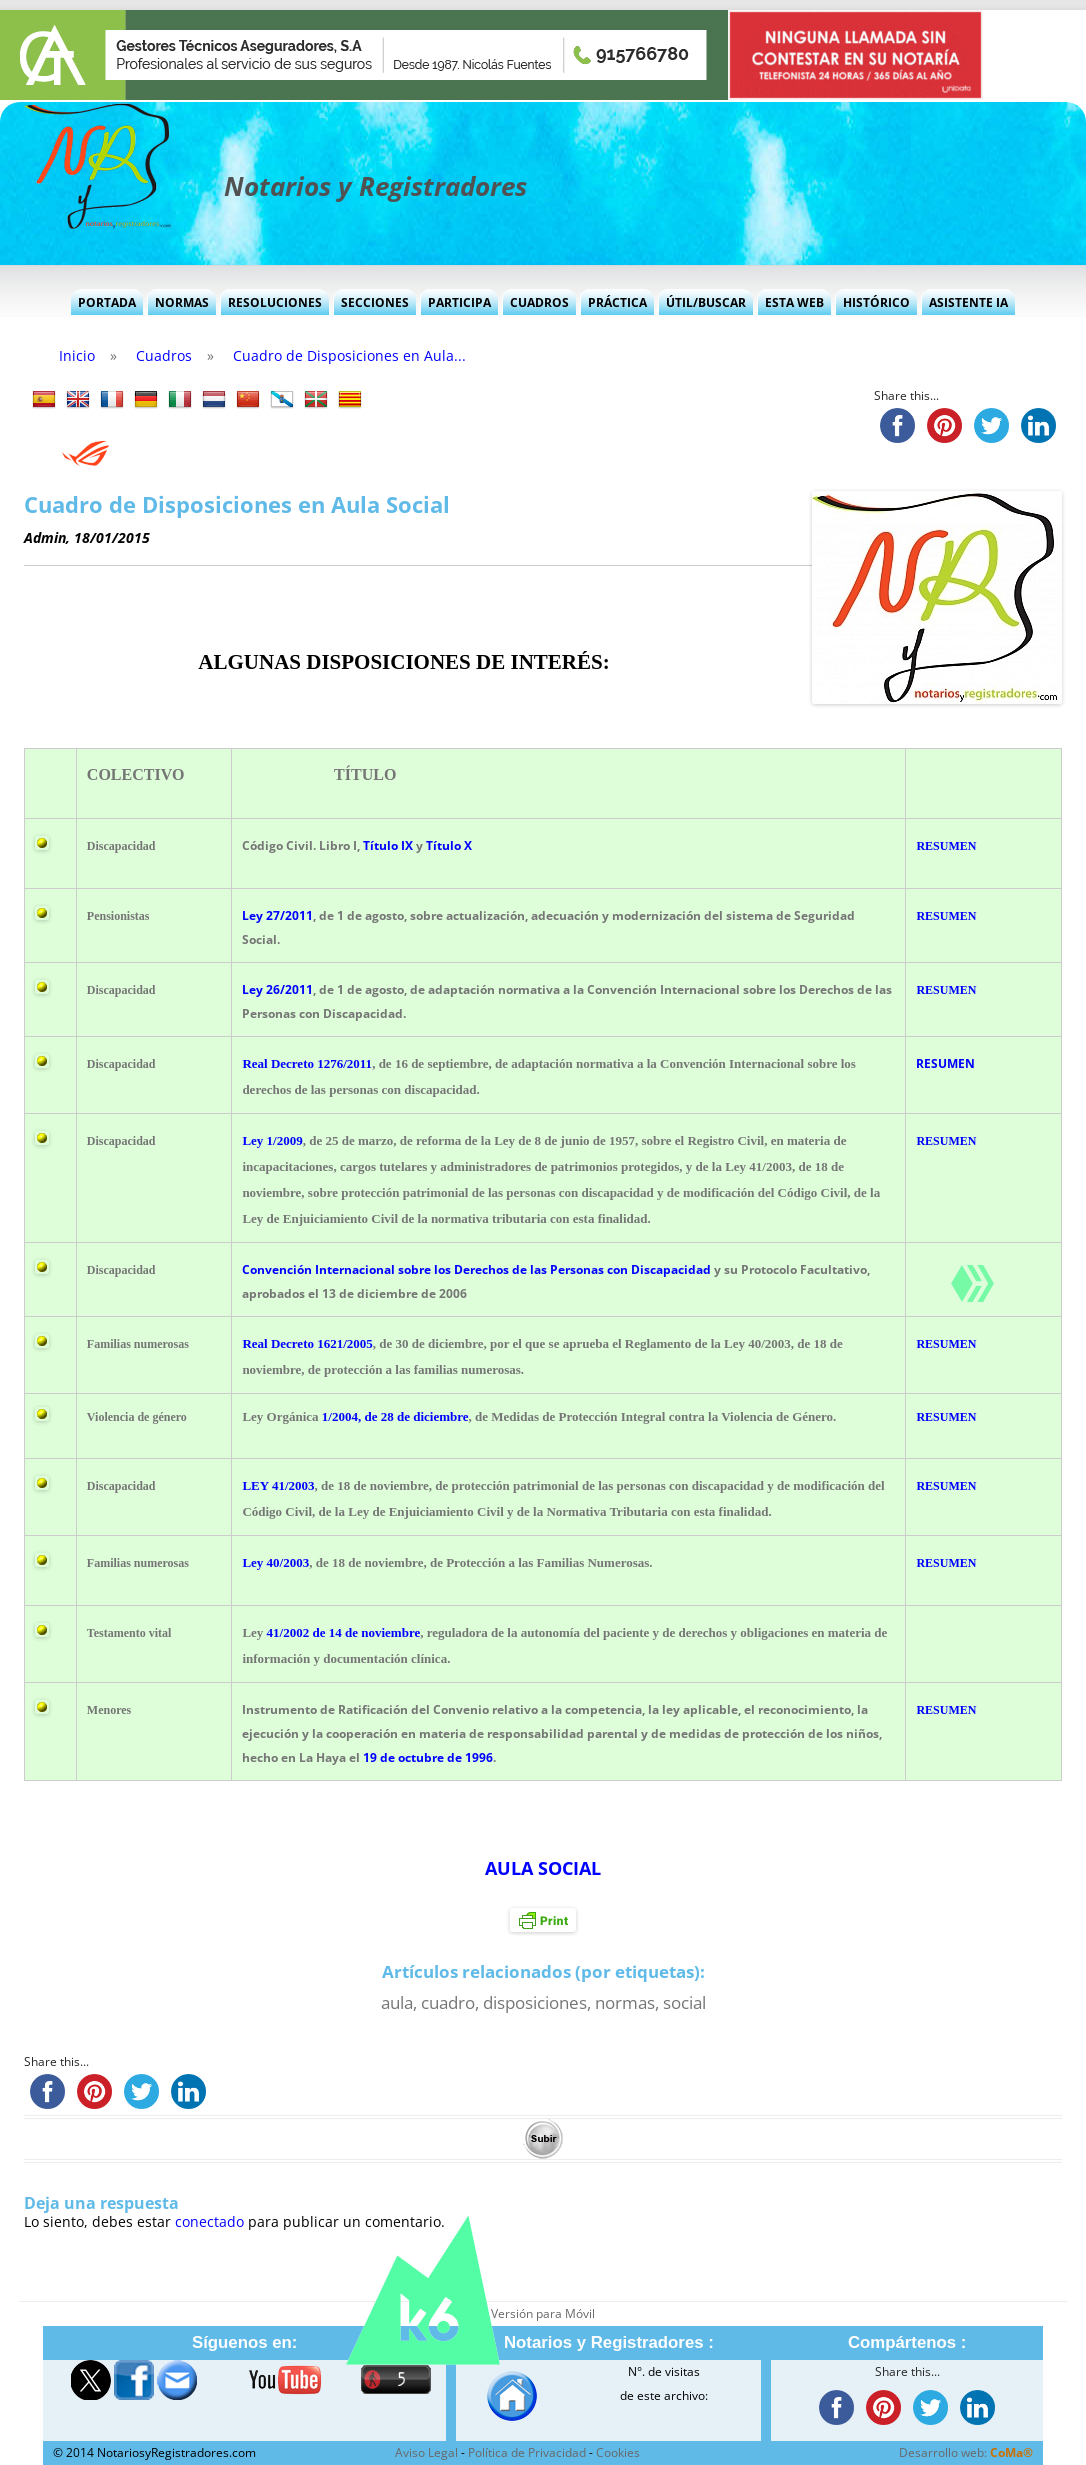  I want to click on k6 load testing tool logo, so click(423, 2290).